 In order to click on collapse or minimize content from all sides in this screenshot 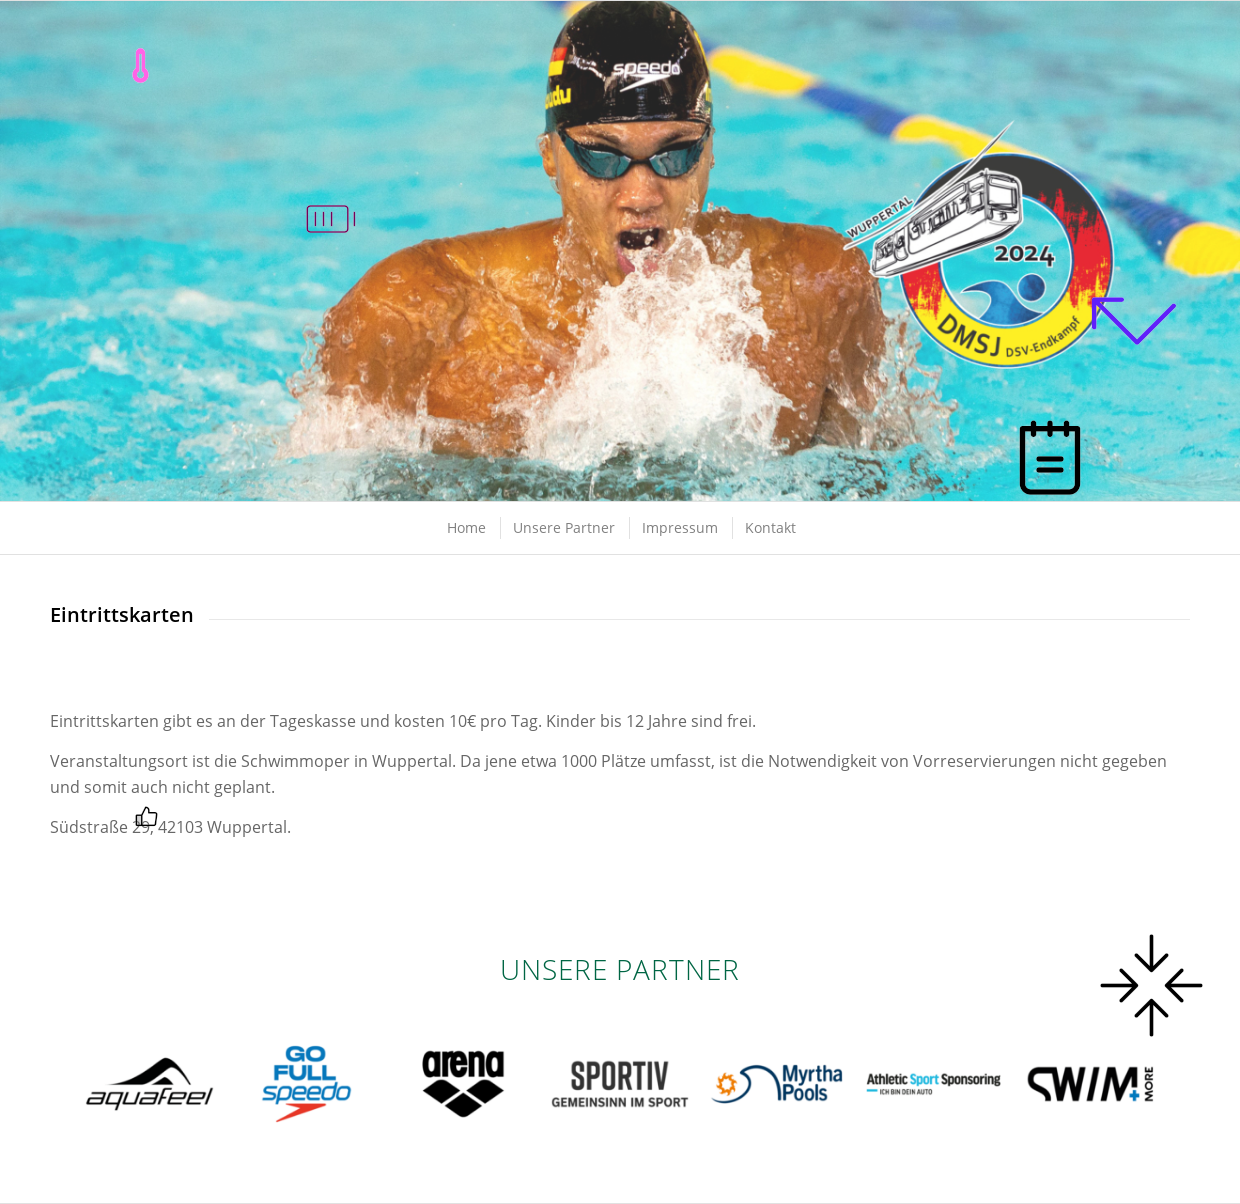, I will do `click(1151, 985)`.